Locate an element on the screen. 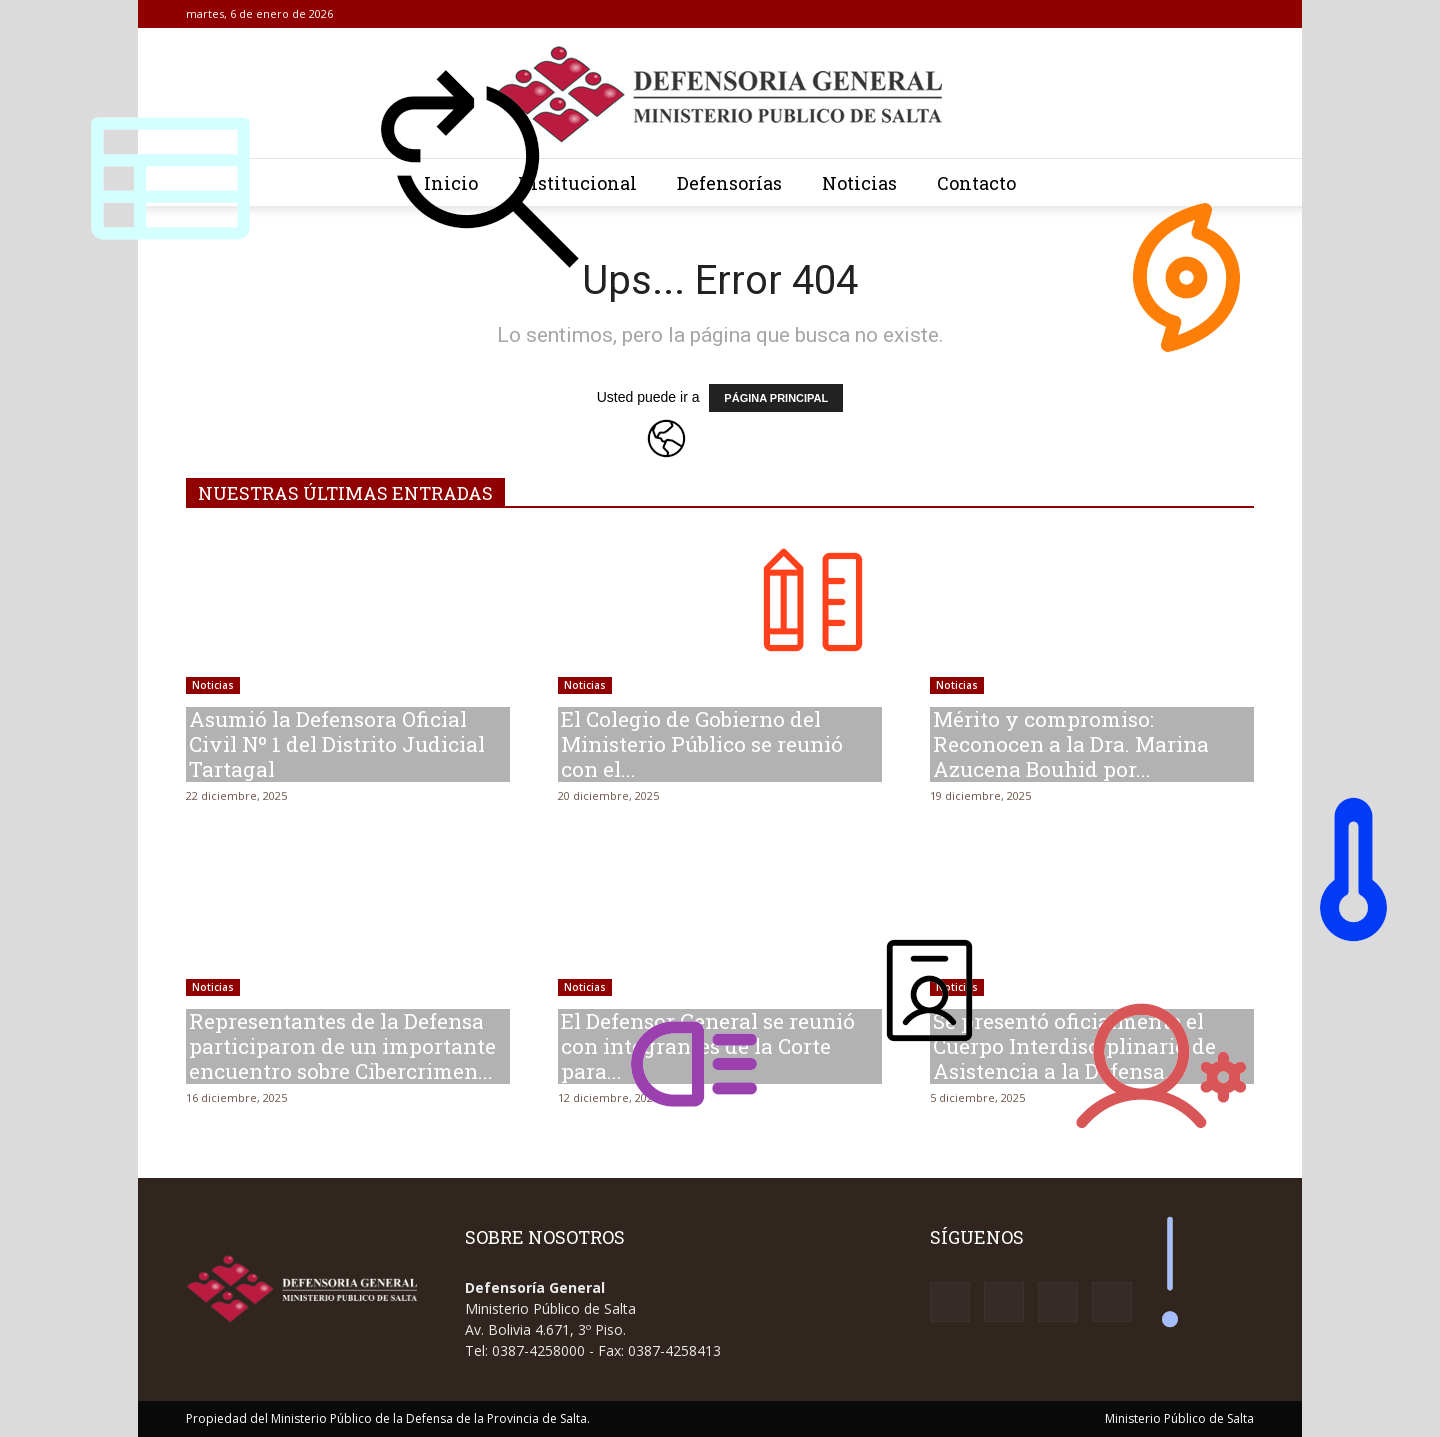 Image resolution: width=1440 pixels, height=1437 pixels. switch to western hemisphere region is located at coordinates (666, 438).